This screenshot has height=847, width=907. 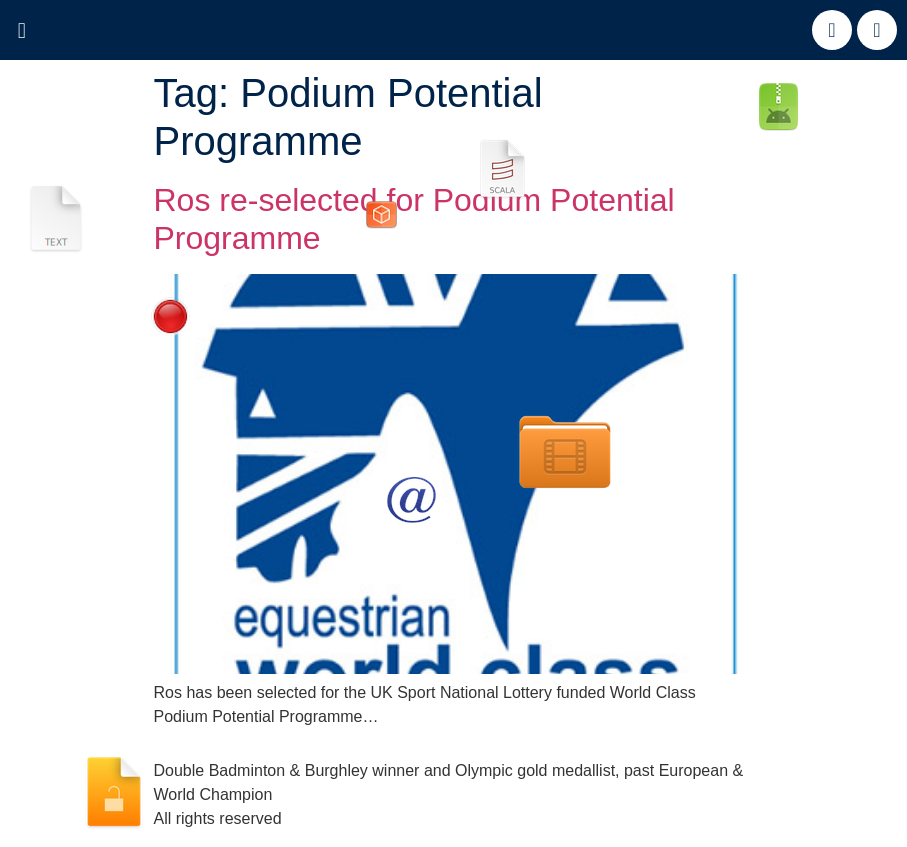 What do you see at coordinates (114, 793) in the screenshot?
I see `a skgc file type associated with security or encryption` at bounding box center [114, 793].